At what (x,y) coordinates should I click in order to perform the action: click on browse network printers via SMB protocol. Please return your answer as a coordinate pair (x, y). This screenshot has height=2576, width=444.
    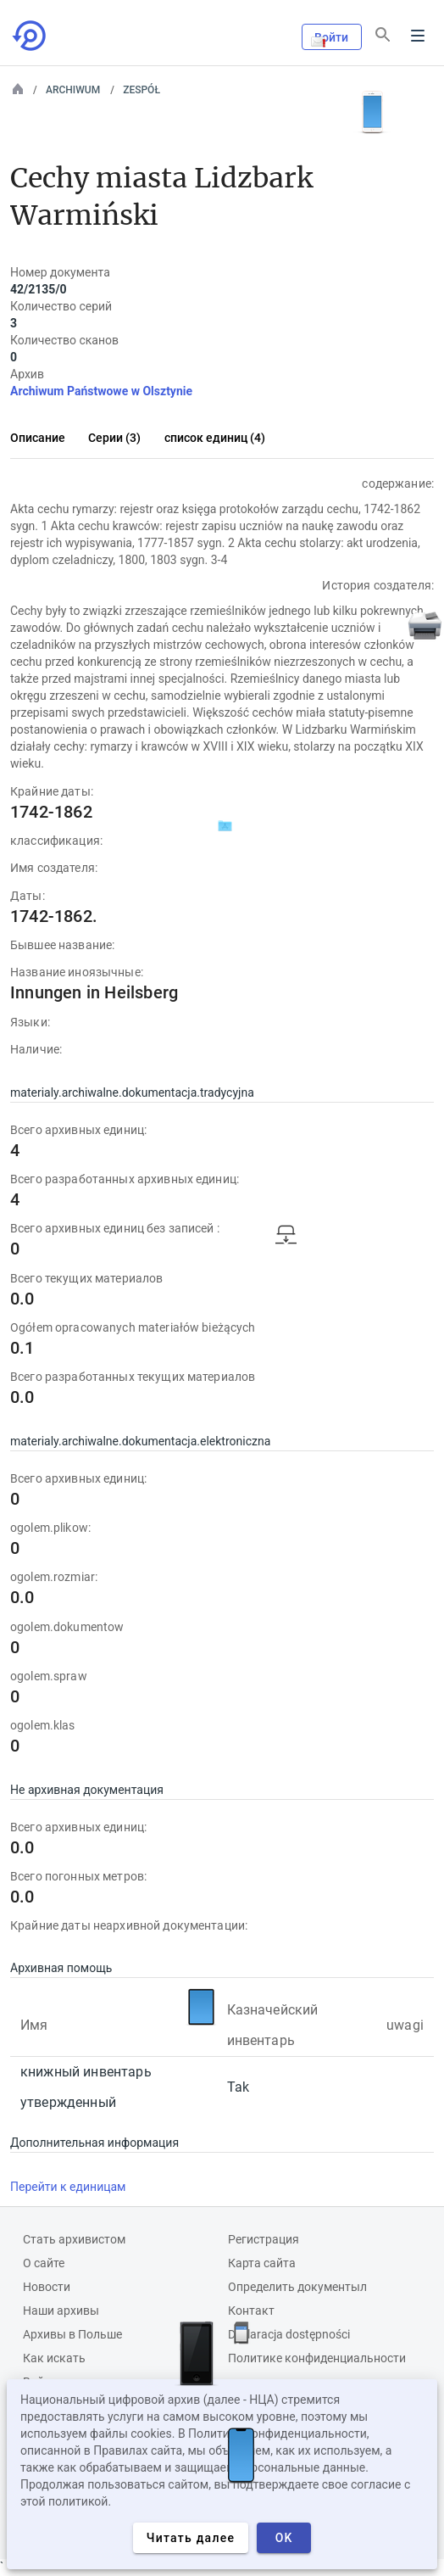
    Looking at the image, I should click on (425, 625).